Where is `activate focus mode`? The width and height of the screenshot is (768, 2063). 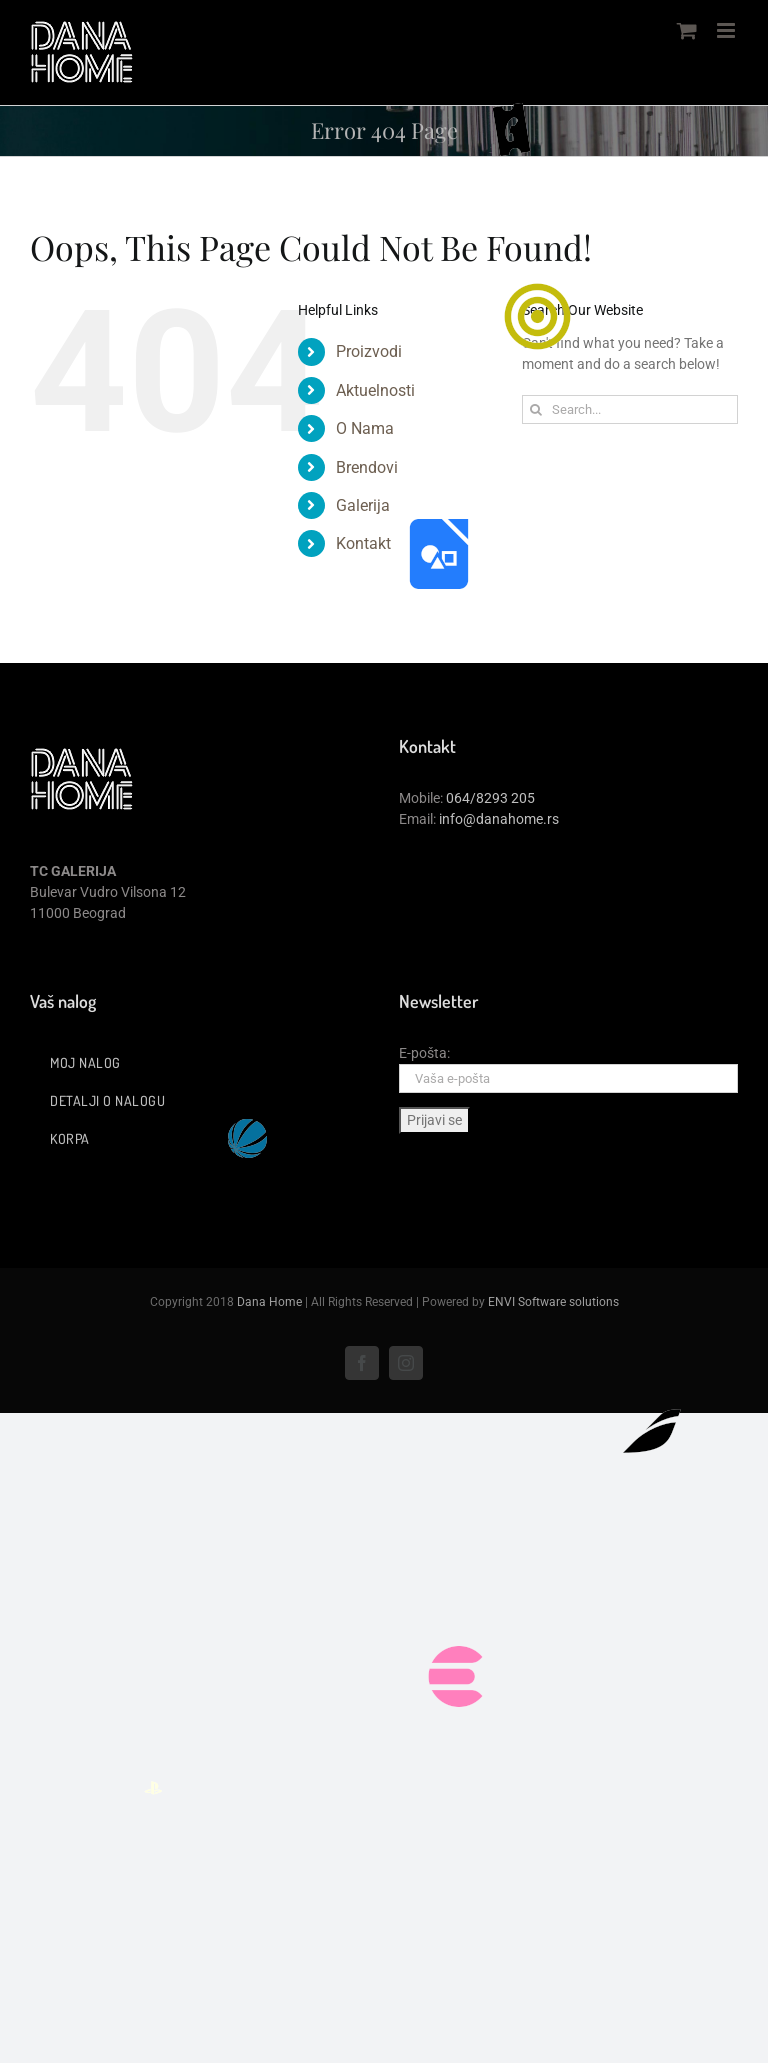 activate focus mode is located at coordinates (537, 316).